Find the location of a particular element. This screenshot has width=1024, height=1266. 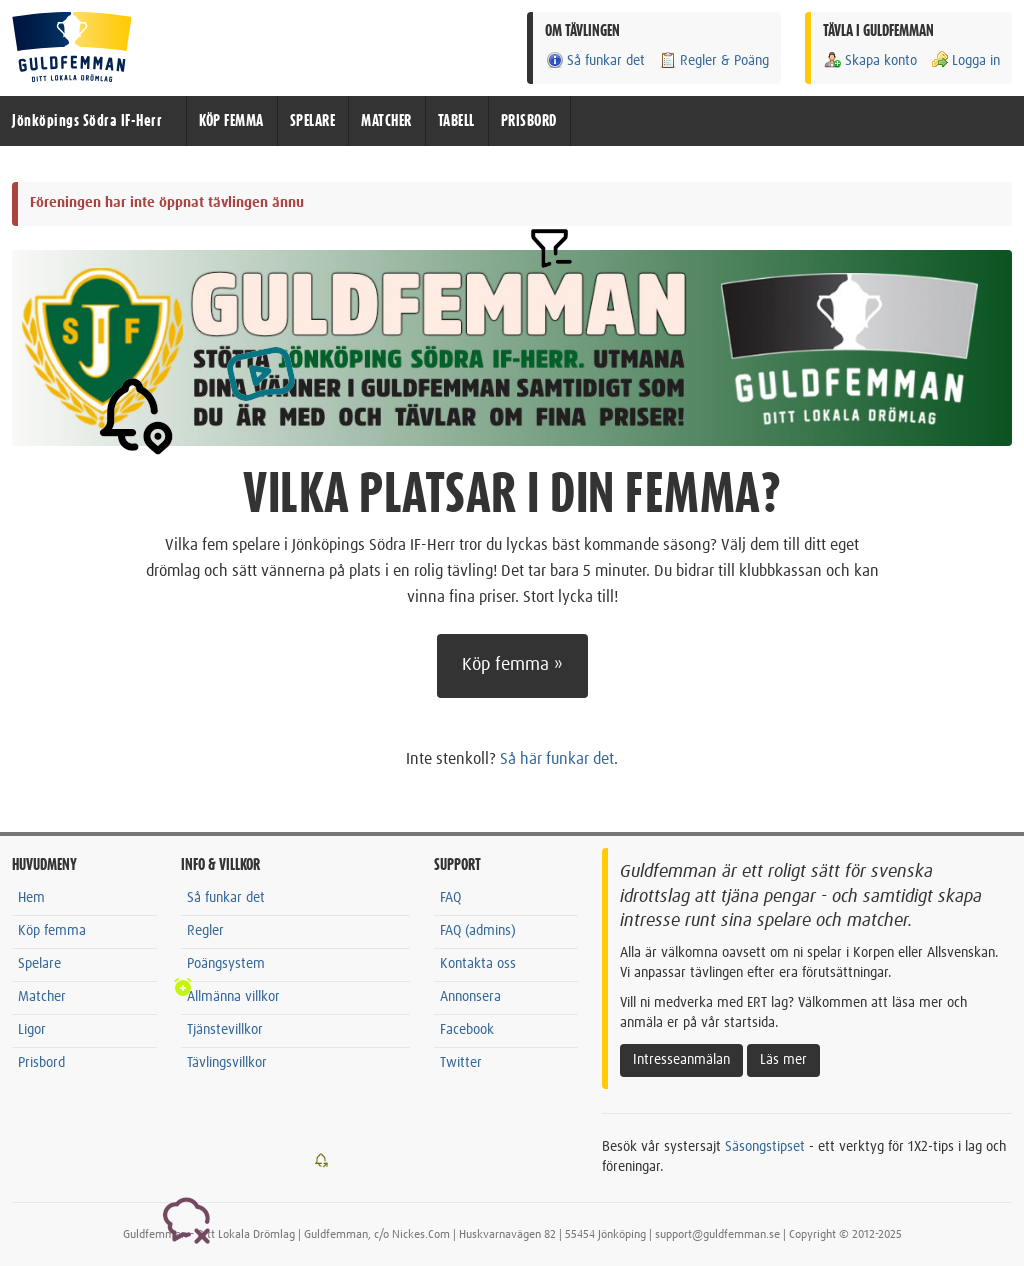

remove a filter from current view is located at coordinates (549, 247).